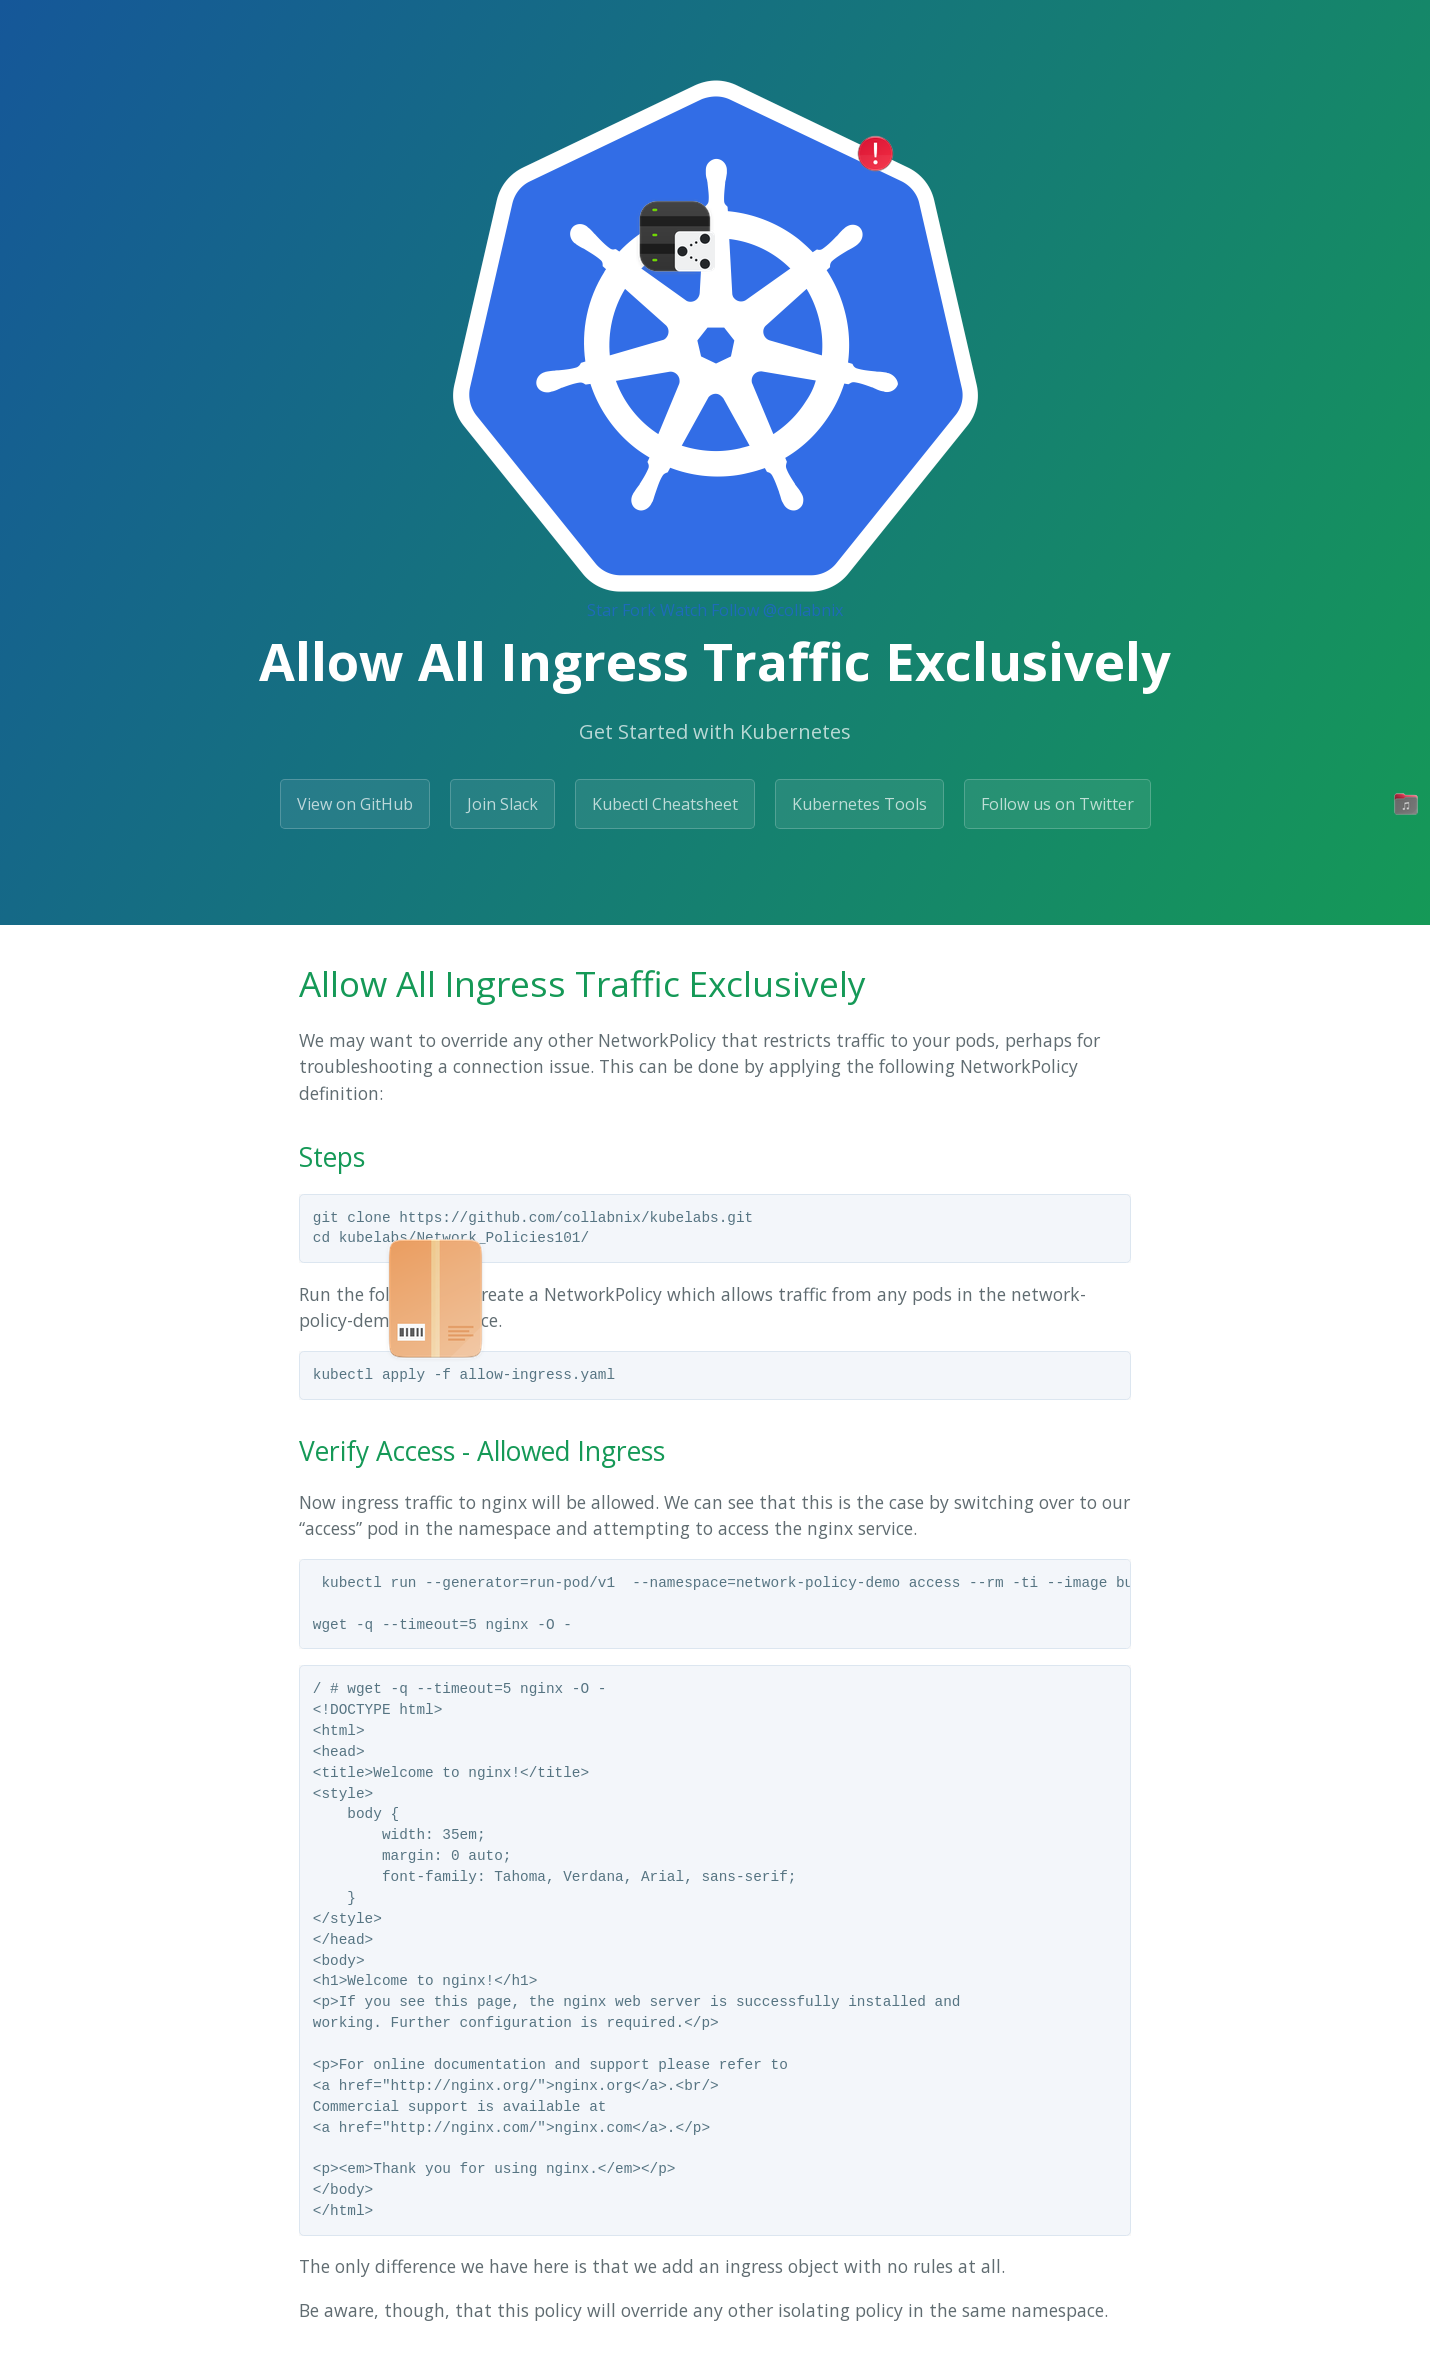 This screenshot has height=2373, width=1430. I want to click on indicates a warning or caution in a dialog, so click(875, 153).